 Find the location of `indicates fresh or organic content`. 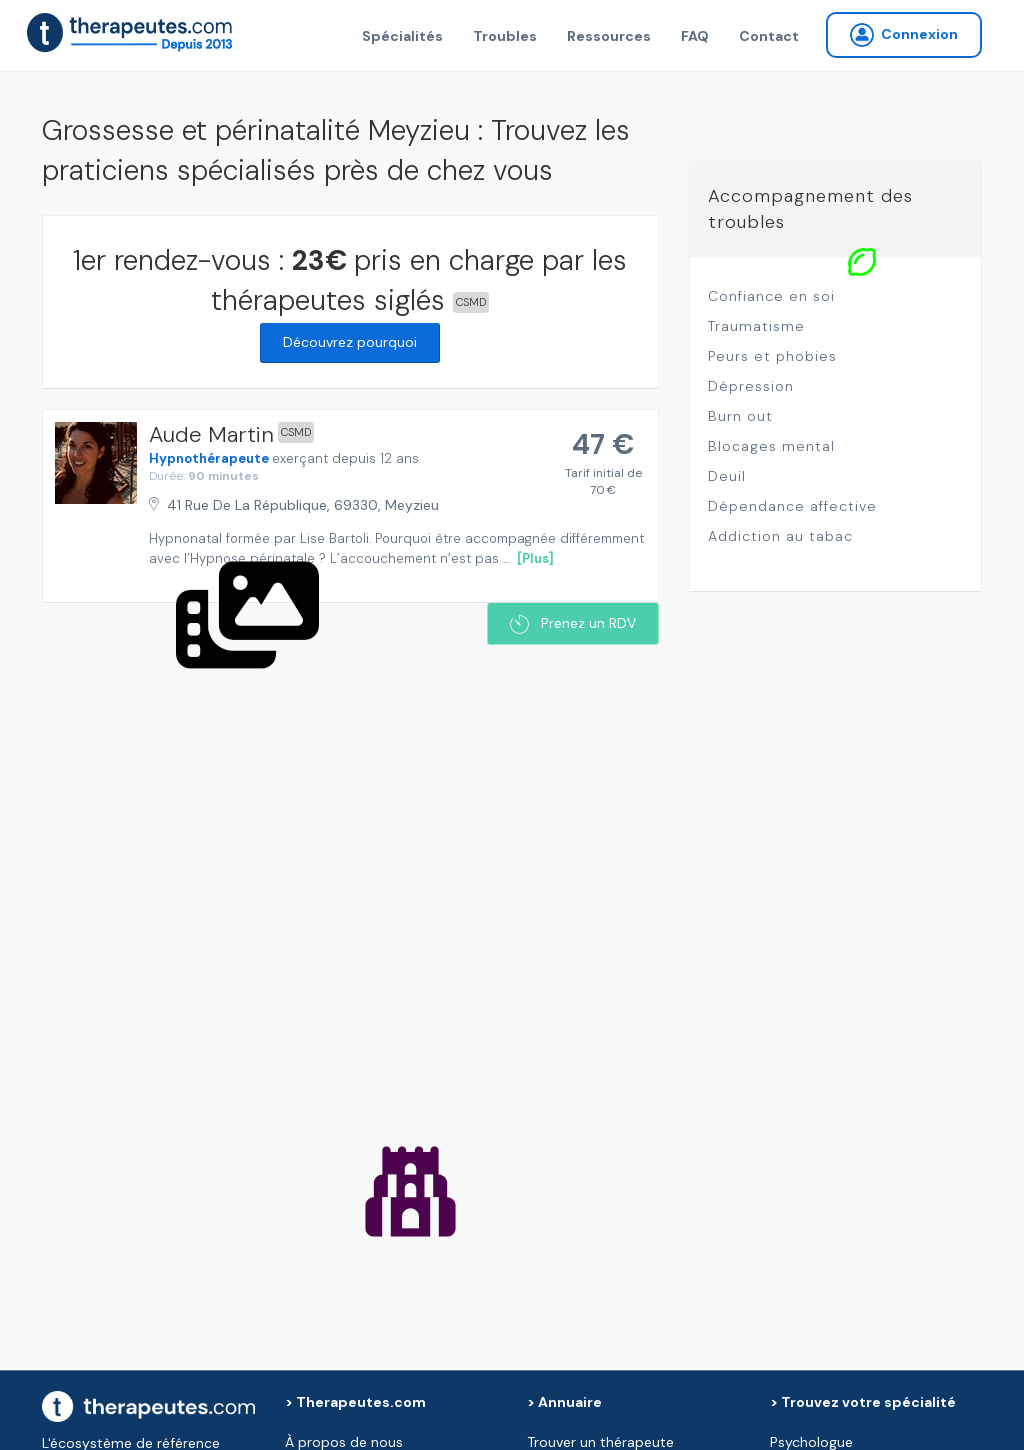

indicates fresh or organic content is located at coordinates (862, 262).